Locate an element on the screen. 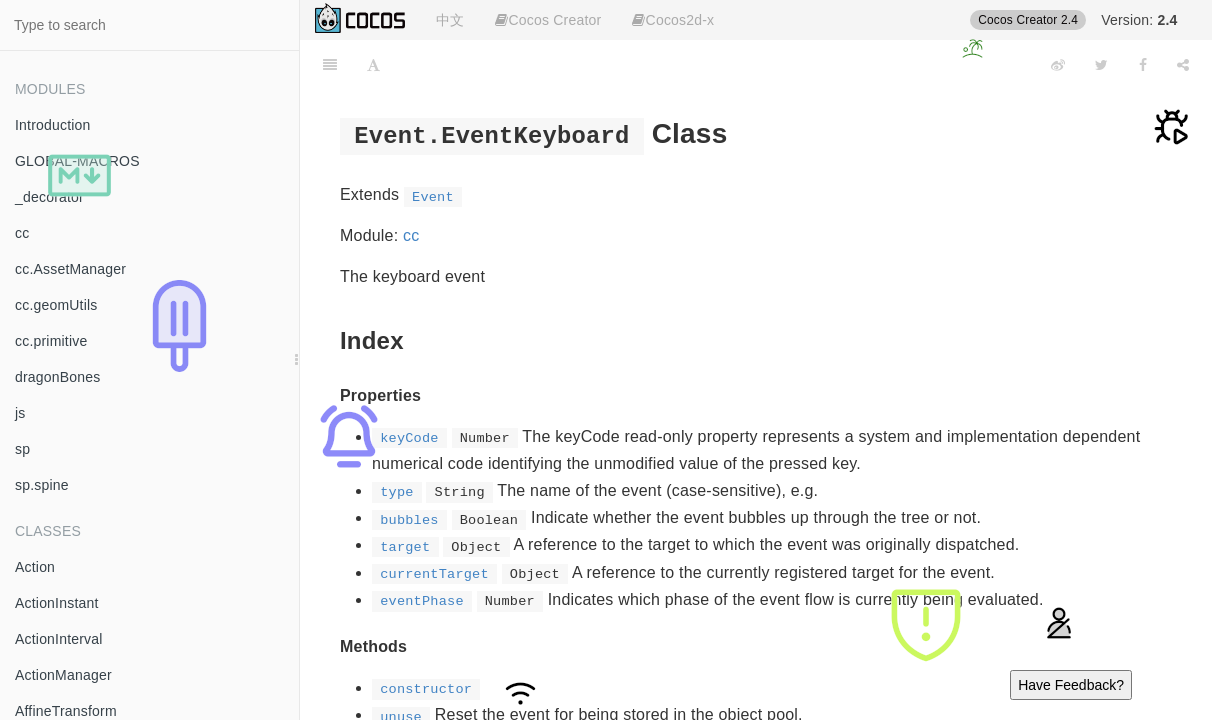  start debugging session is located at coordinates (1172, 127).